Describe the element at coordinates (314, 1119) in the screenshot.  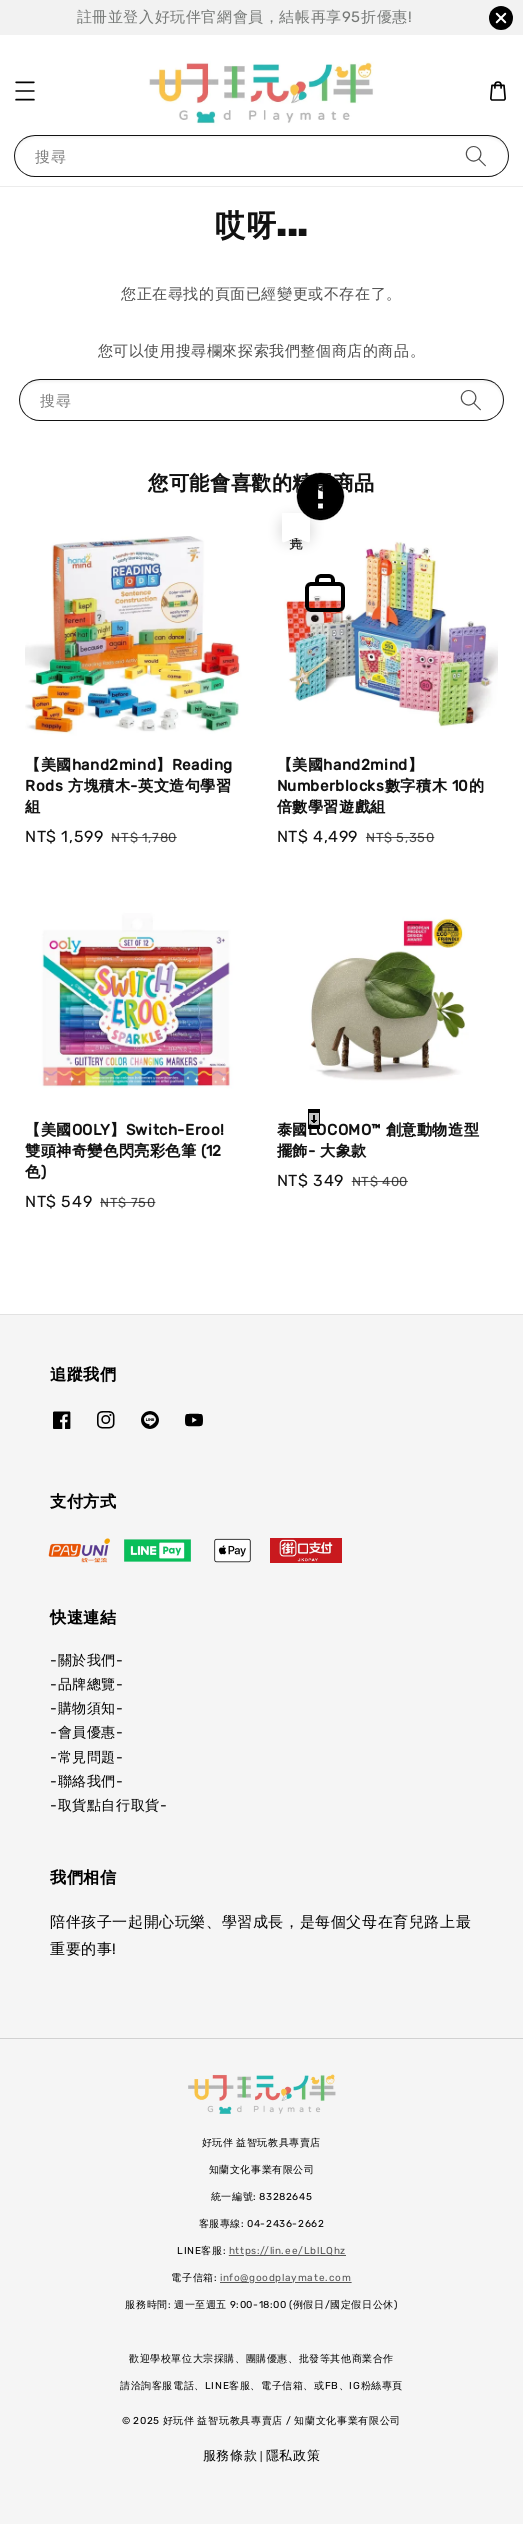
I see `system update available for download` at that location.